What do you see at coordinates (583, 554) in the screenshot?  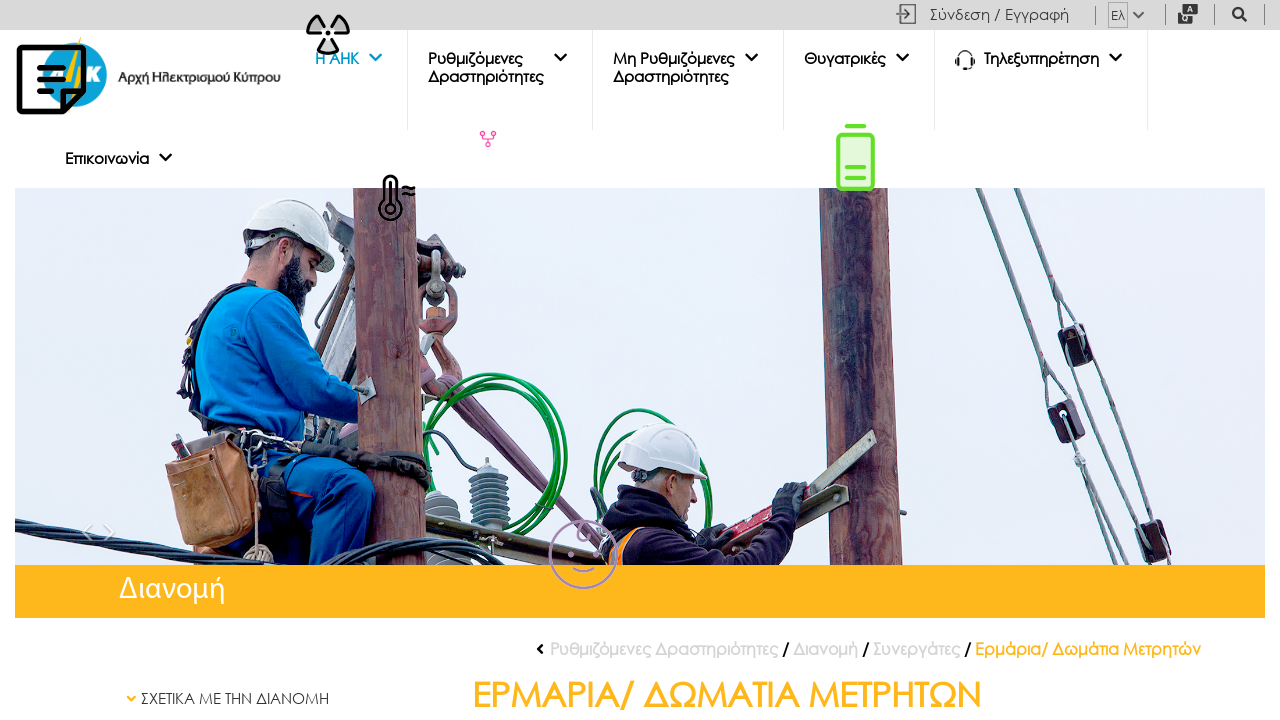 I see `access parenting or baby-related features` at bounding box center [583, 554].